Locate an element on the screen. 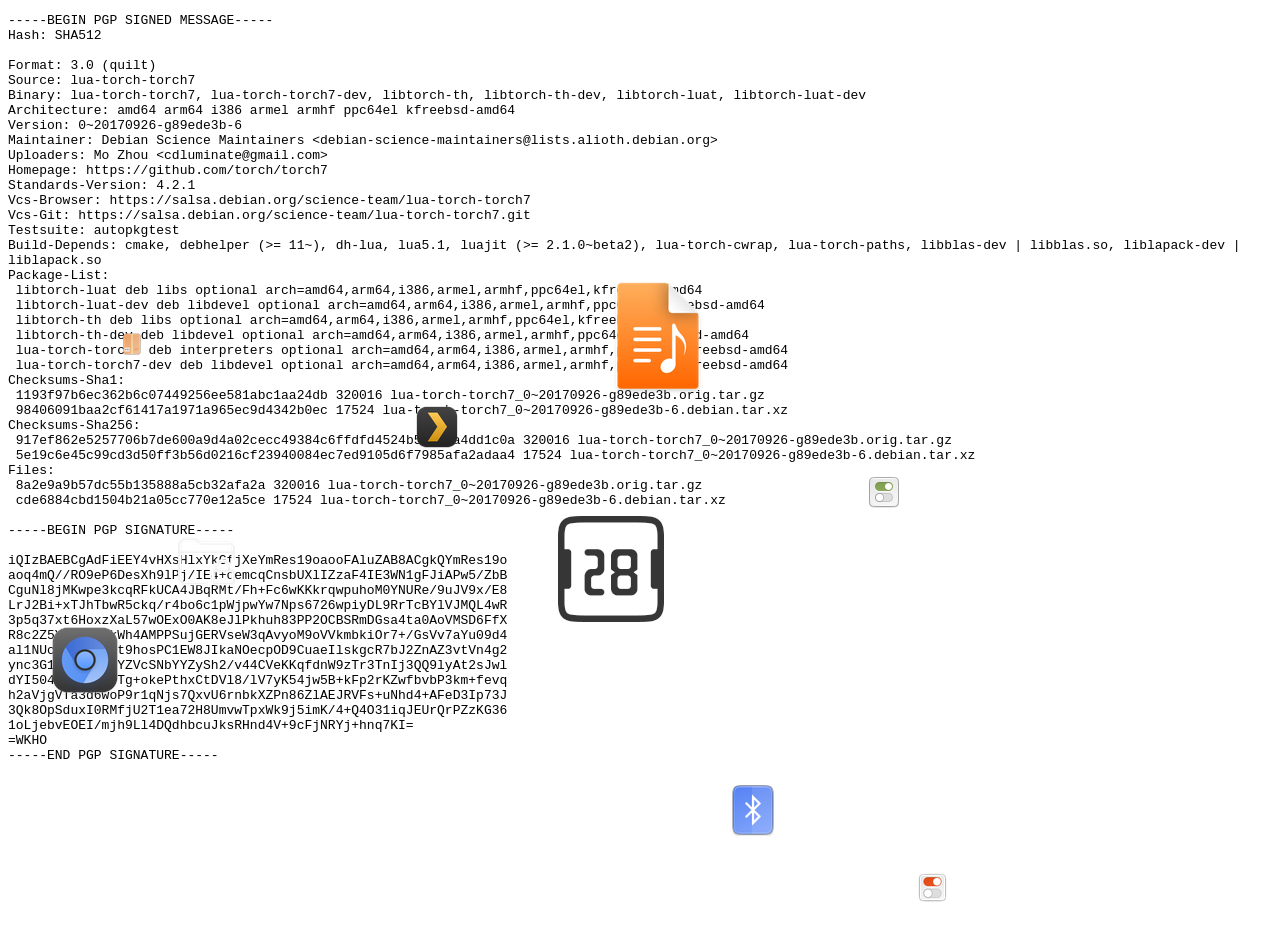  install a new application or software package is located at coordinates (132, 344).